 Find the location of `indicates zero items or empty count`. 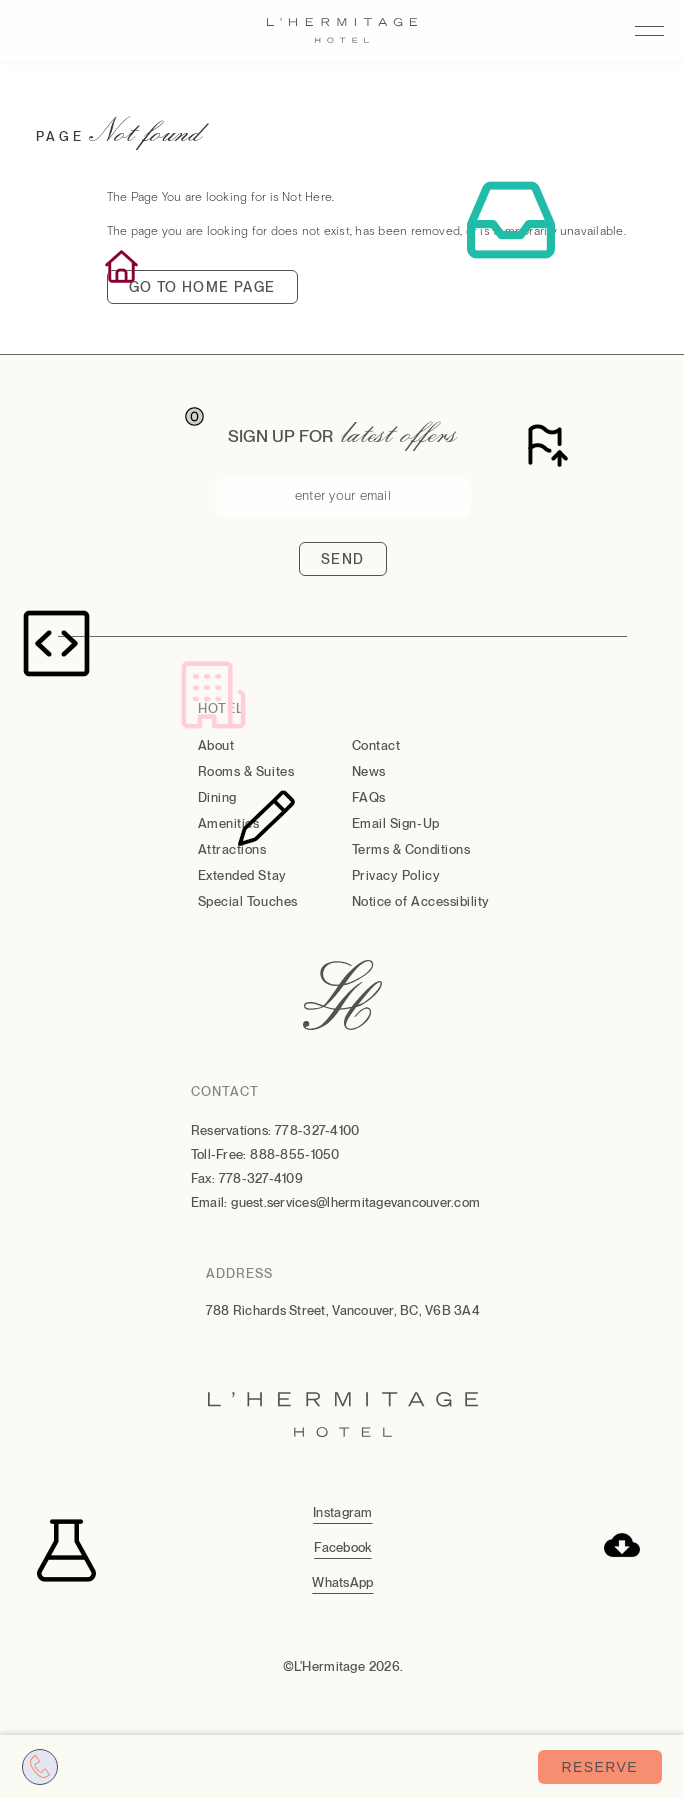

indicates zero items or empty count is located at coordinates (194, 416).